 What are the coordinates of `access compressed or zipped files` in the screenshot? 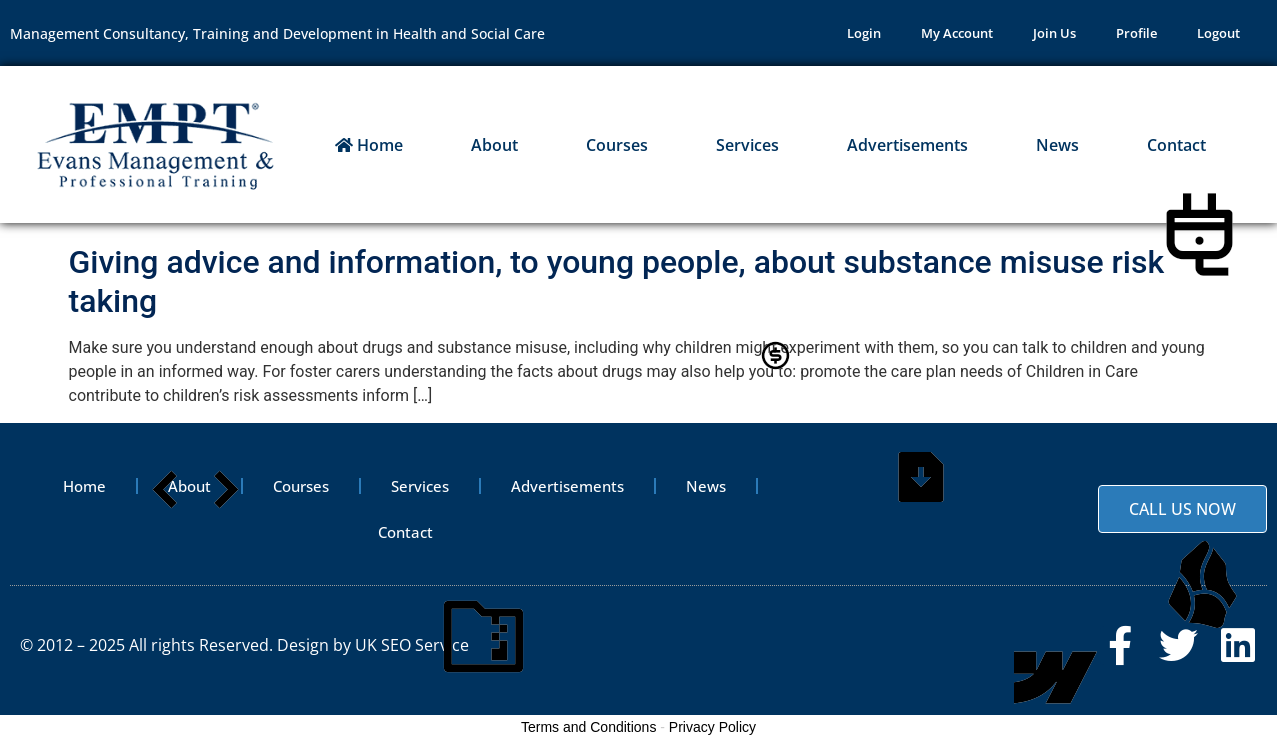 It's located at (483, 636).